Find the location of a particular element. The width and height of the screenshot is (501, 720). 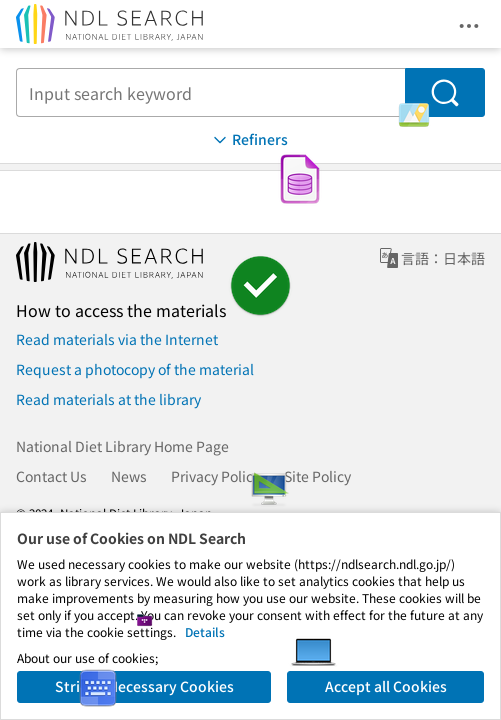

open folder containing tidal music files is located at coordinates (144, 620).